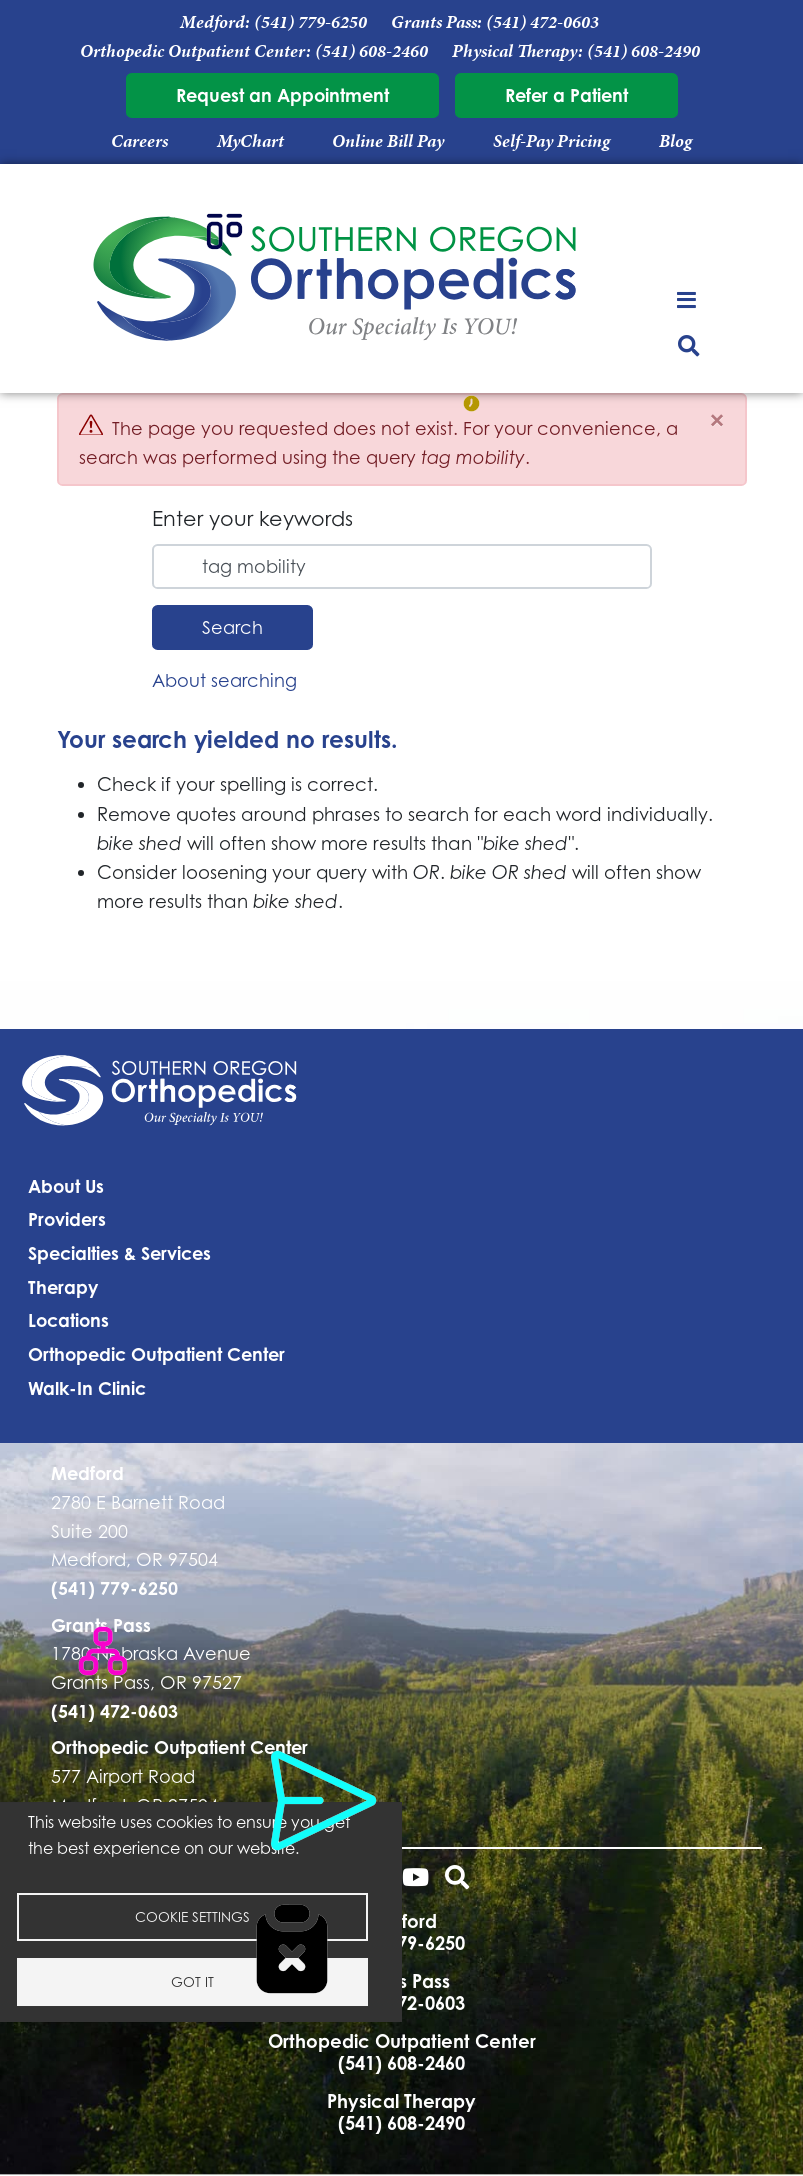  I want to click on view site structure or hierarchy, so click(103, 1651).